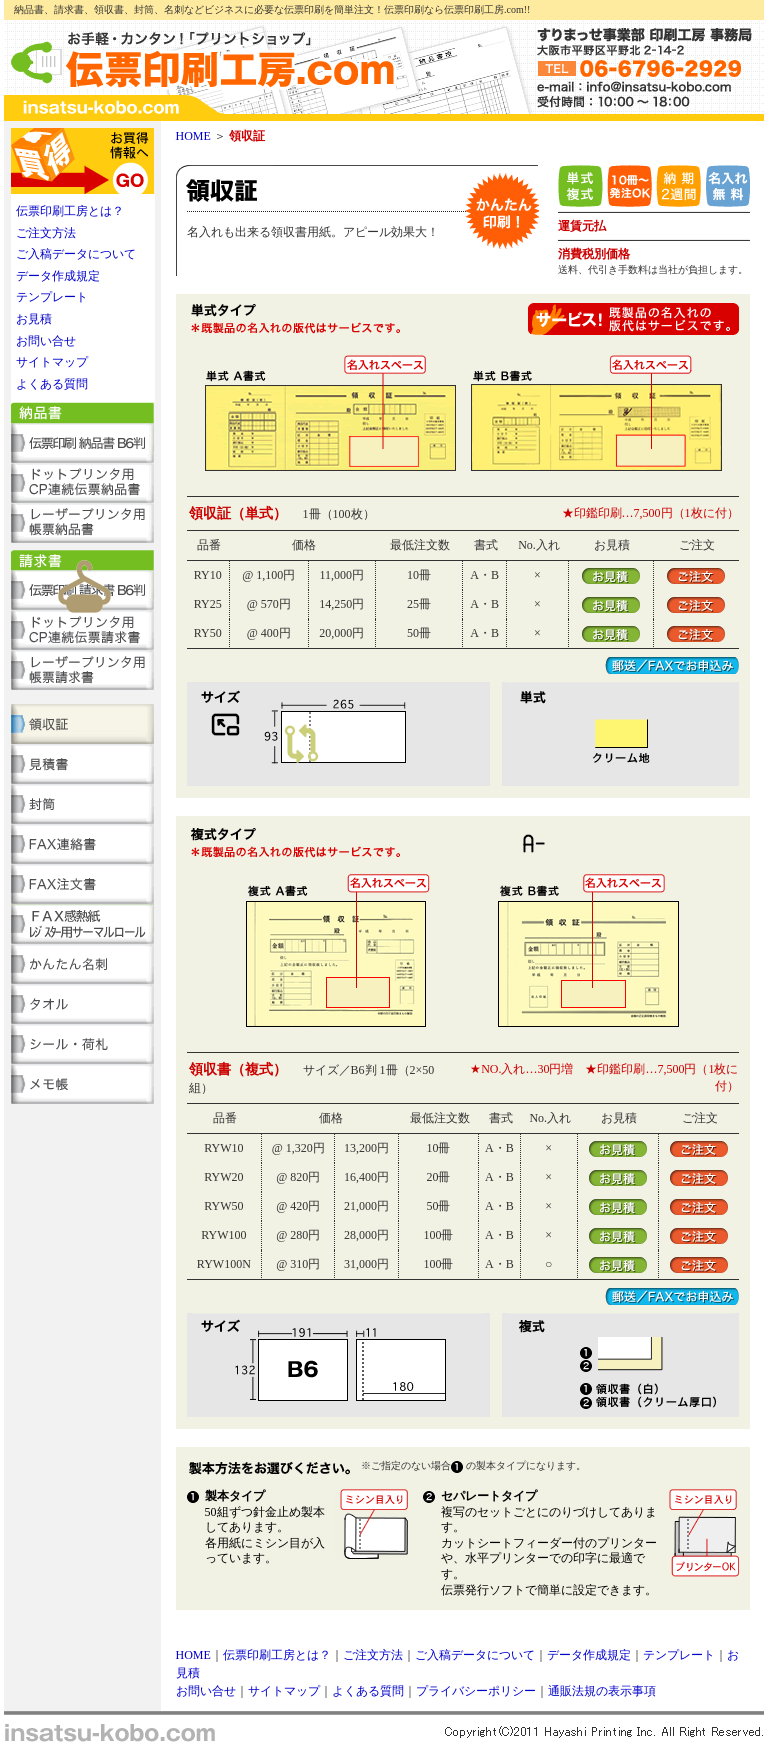 The height and width of the screenshot is (1760, 768). I want to click on compare branches or commits in version control, so click(301, 743).